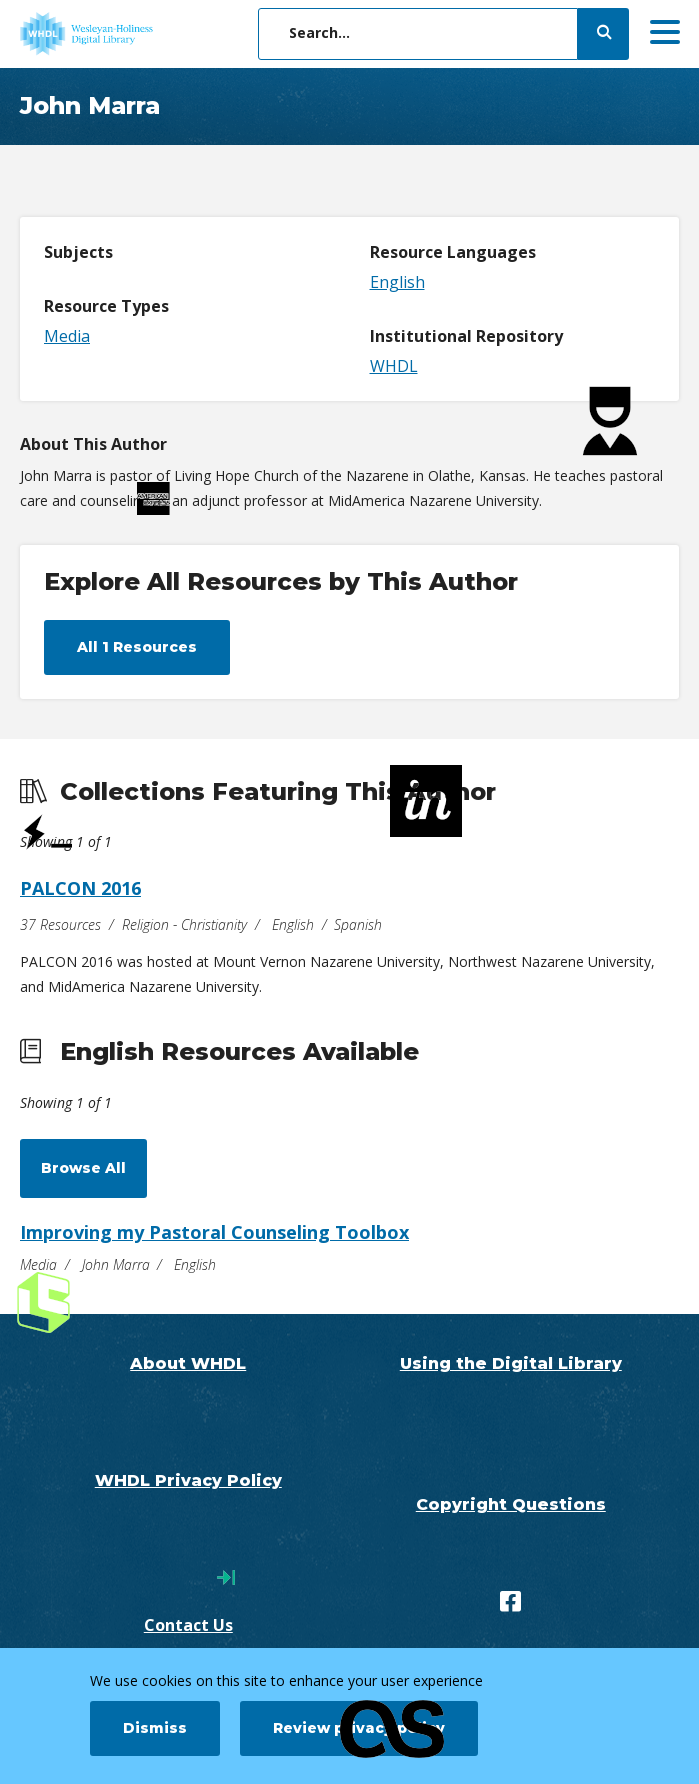  What do you see at coordinates (226, 1577) in the screenshot?
I see `collapse panel to the right` at bounding box center [226, 1577].